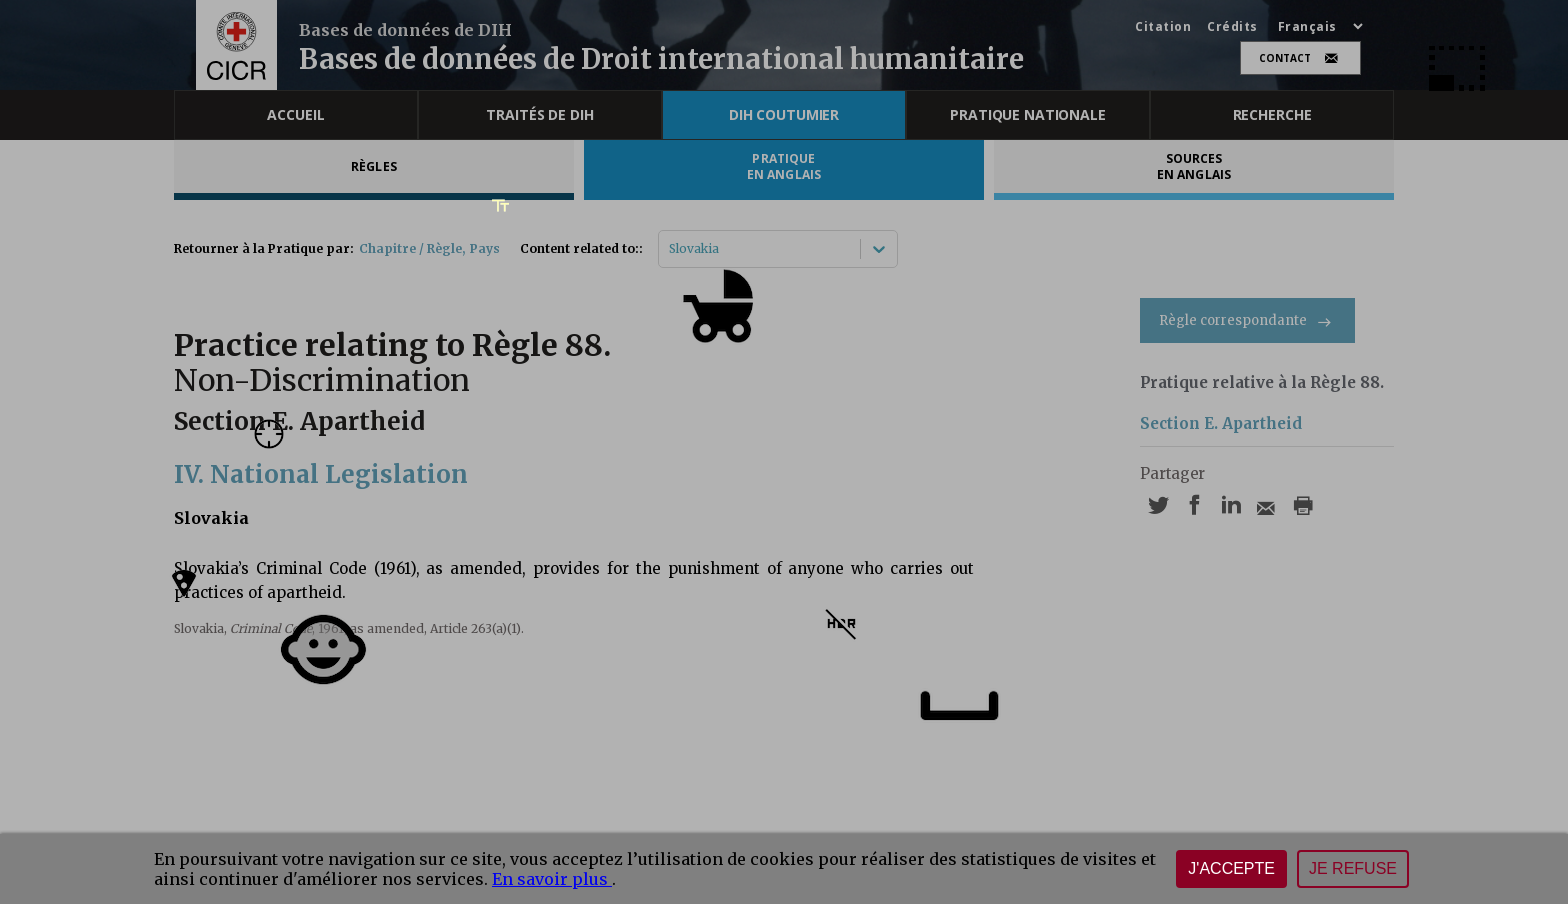 This screenshot has width=1568, height=904. What do you see at coordinates (959, 705) in the screenshot?
I see `insert a space character` at bounding box center [959, 705].